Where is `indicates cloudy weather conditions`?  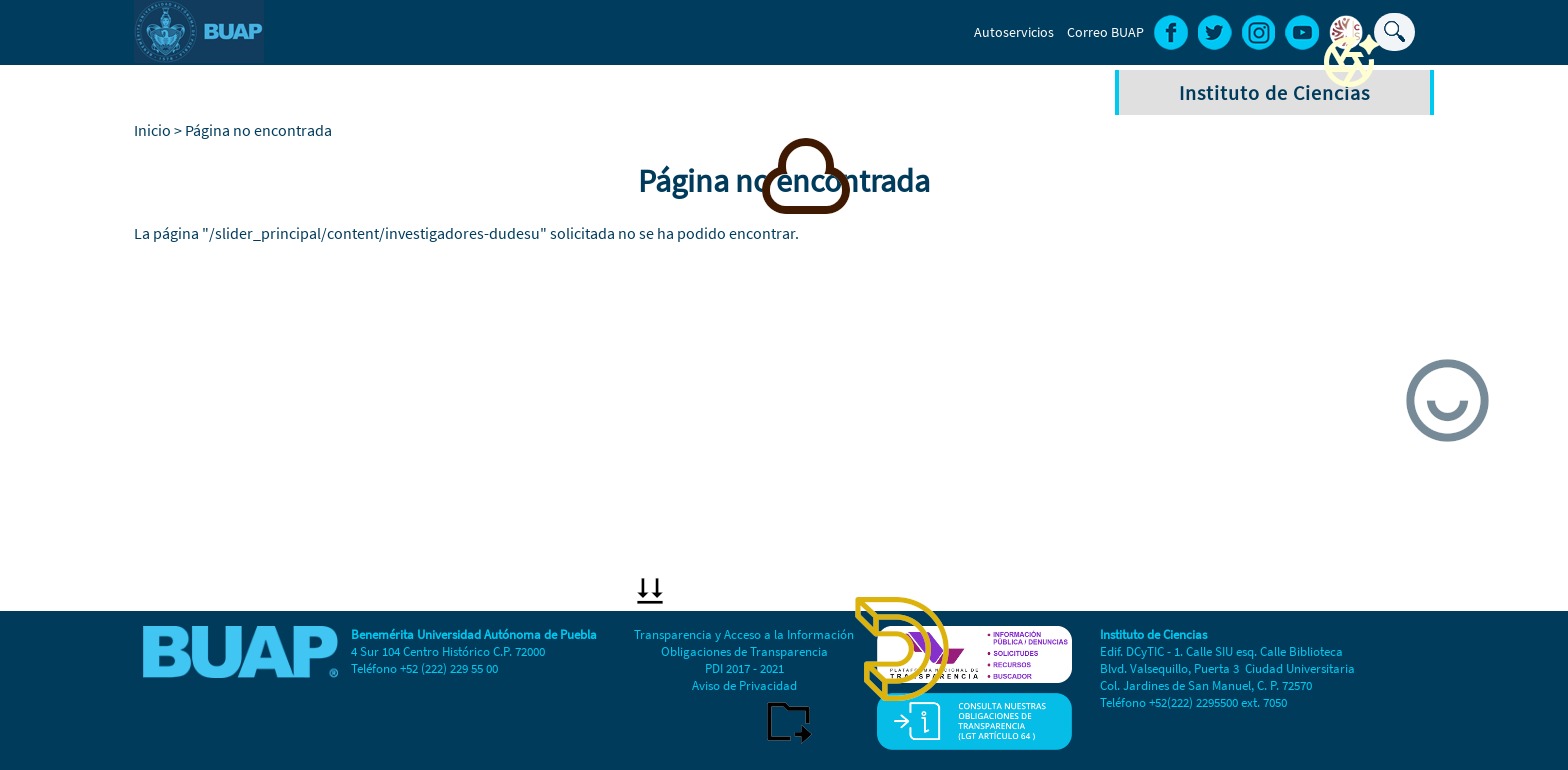
indicates cloudy weather conditions is located at coordinates (806, 178).